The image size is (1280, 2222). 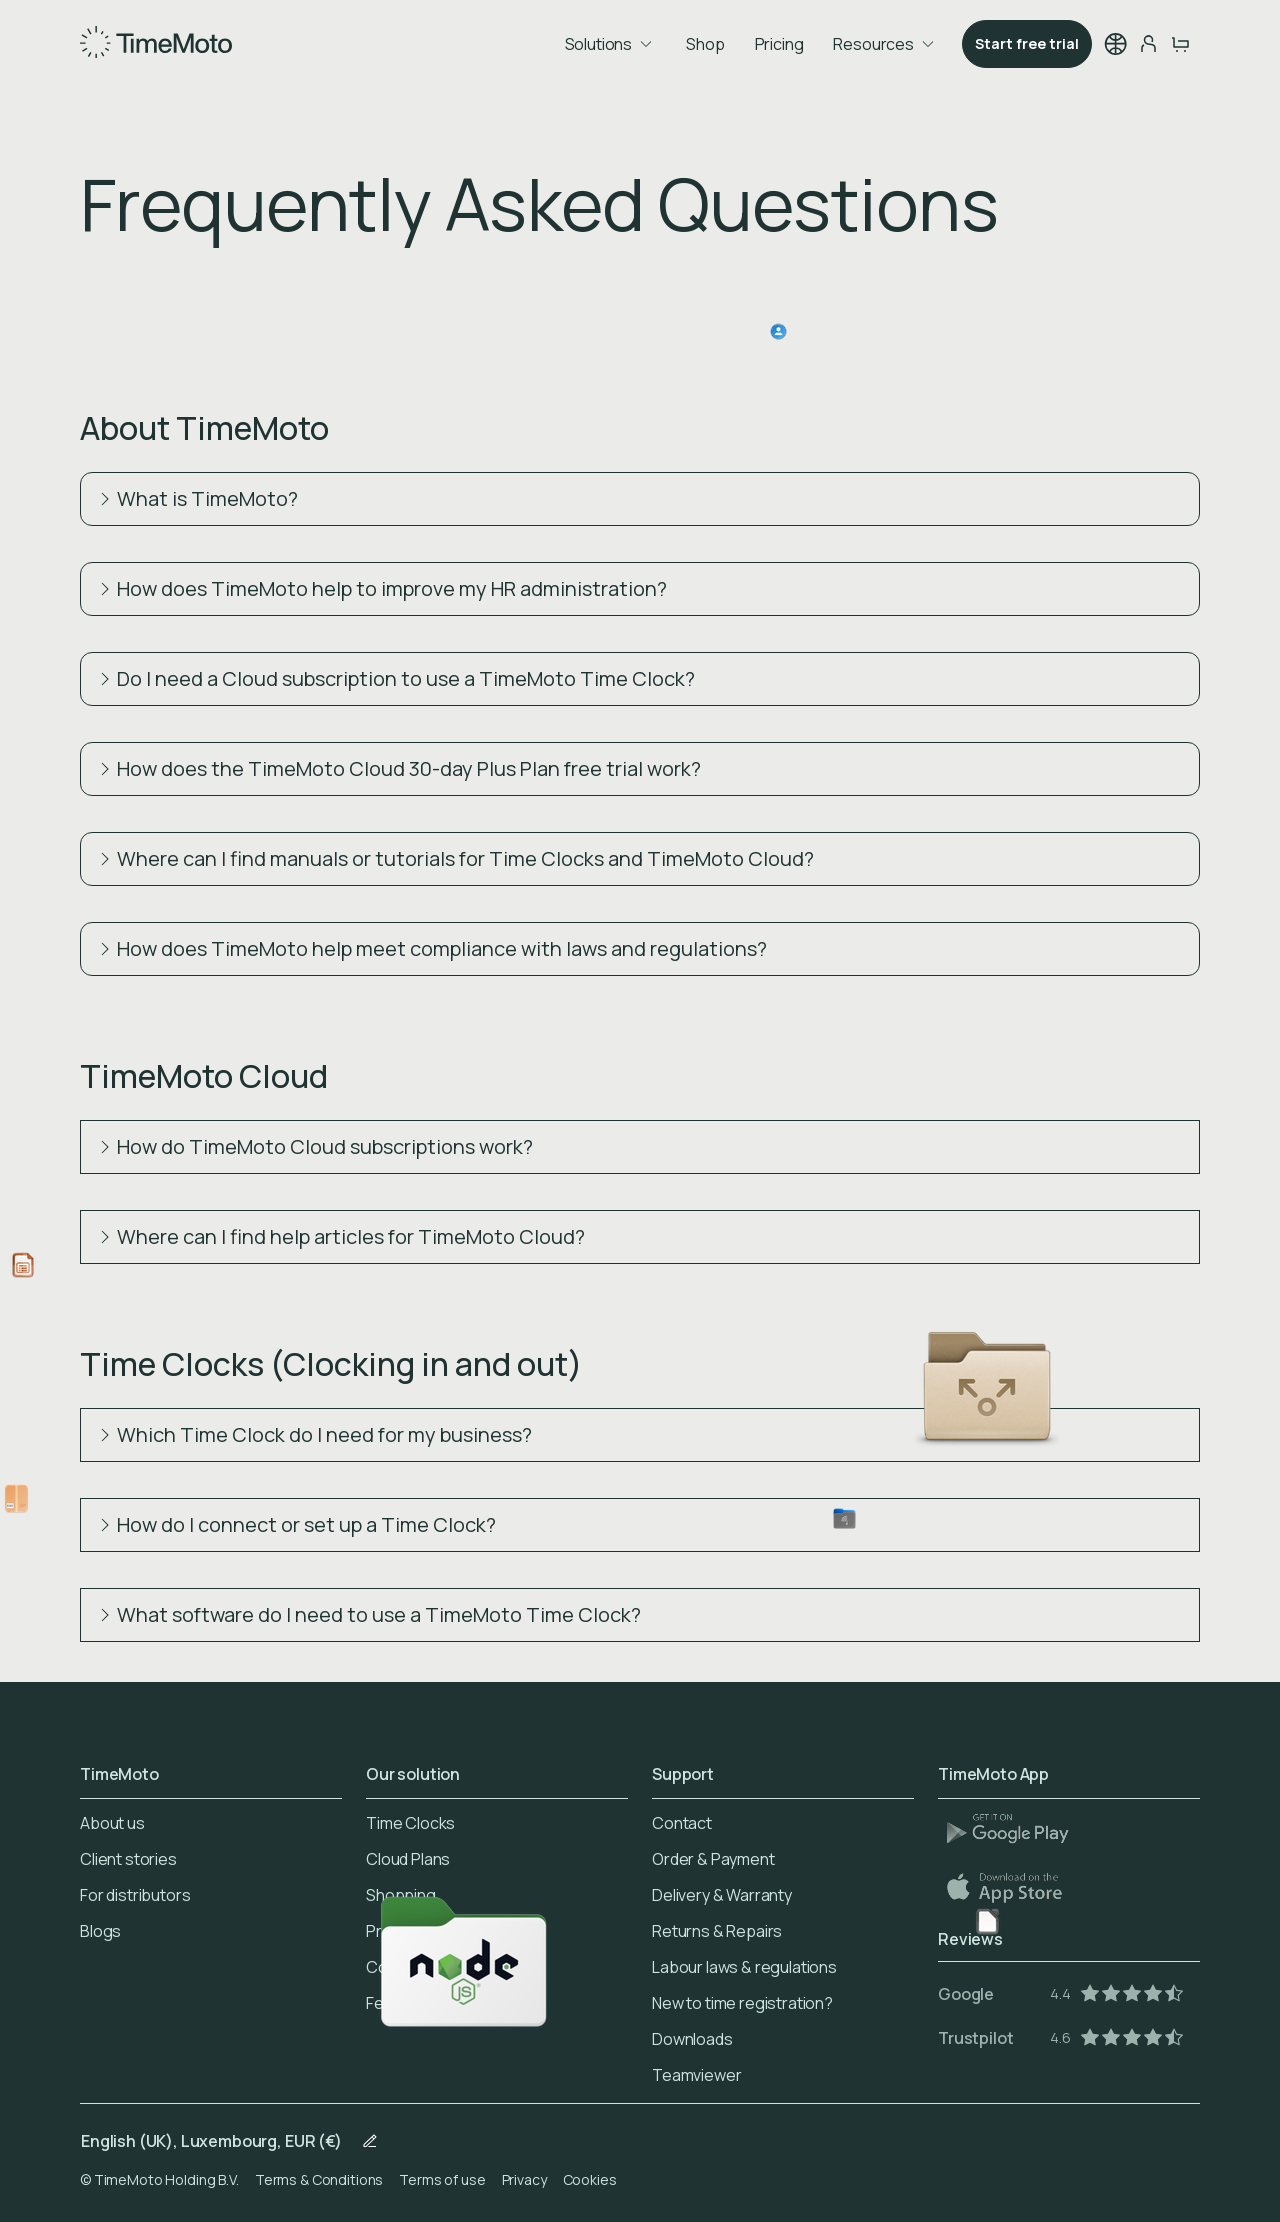 I want to click on open node.js project folder, so click(x=463, y=1966).